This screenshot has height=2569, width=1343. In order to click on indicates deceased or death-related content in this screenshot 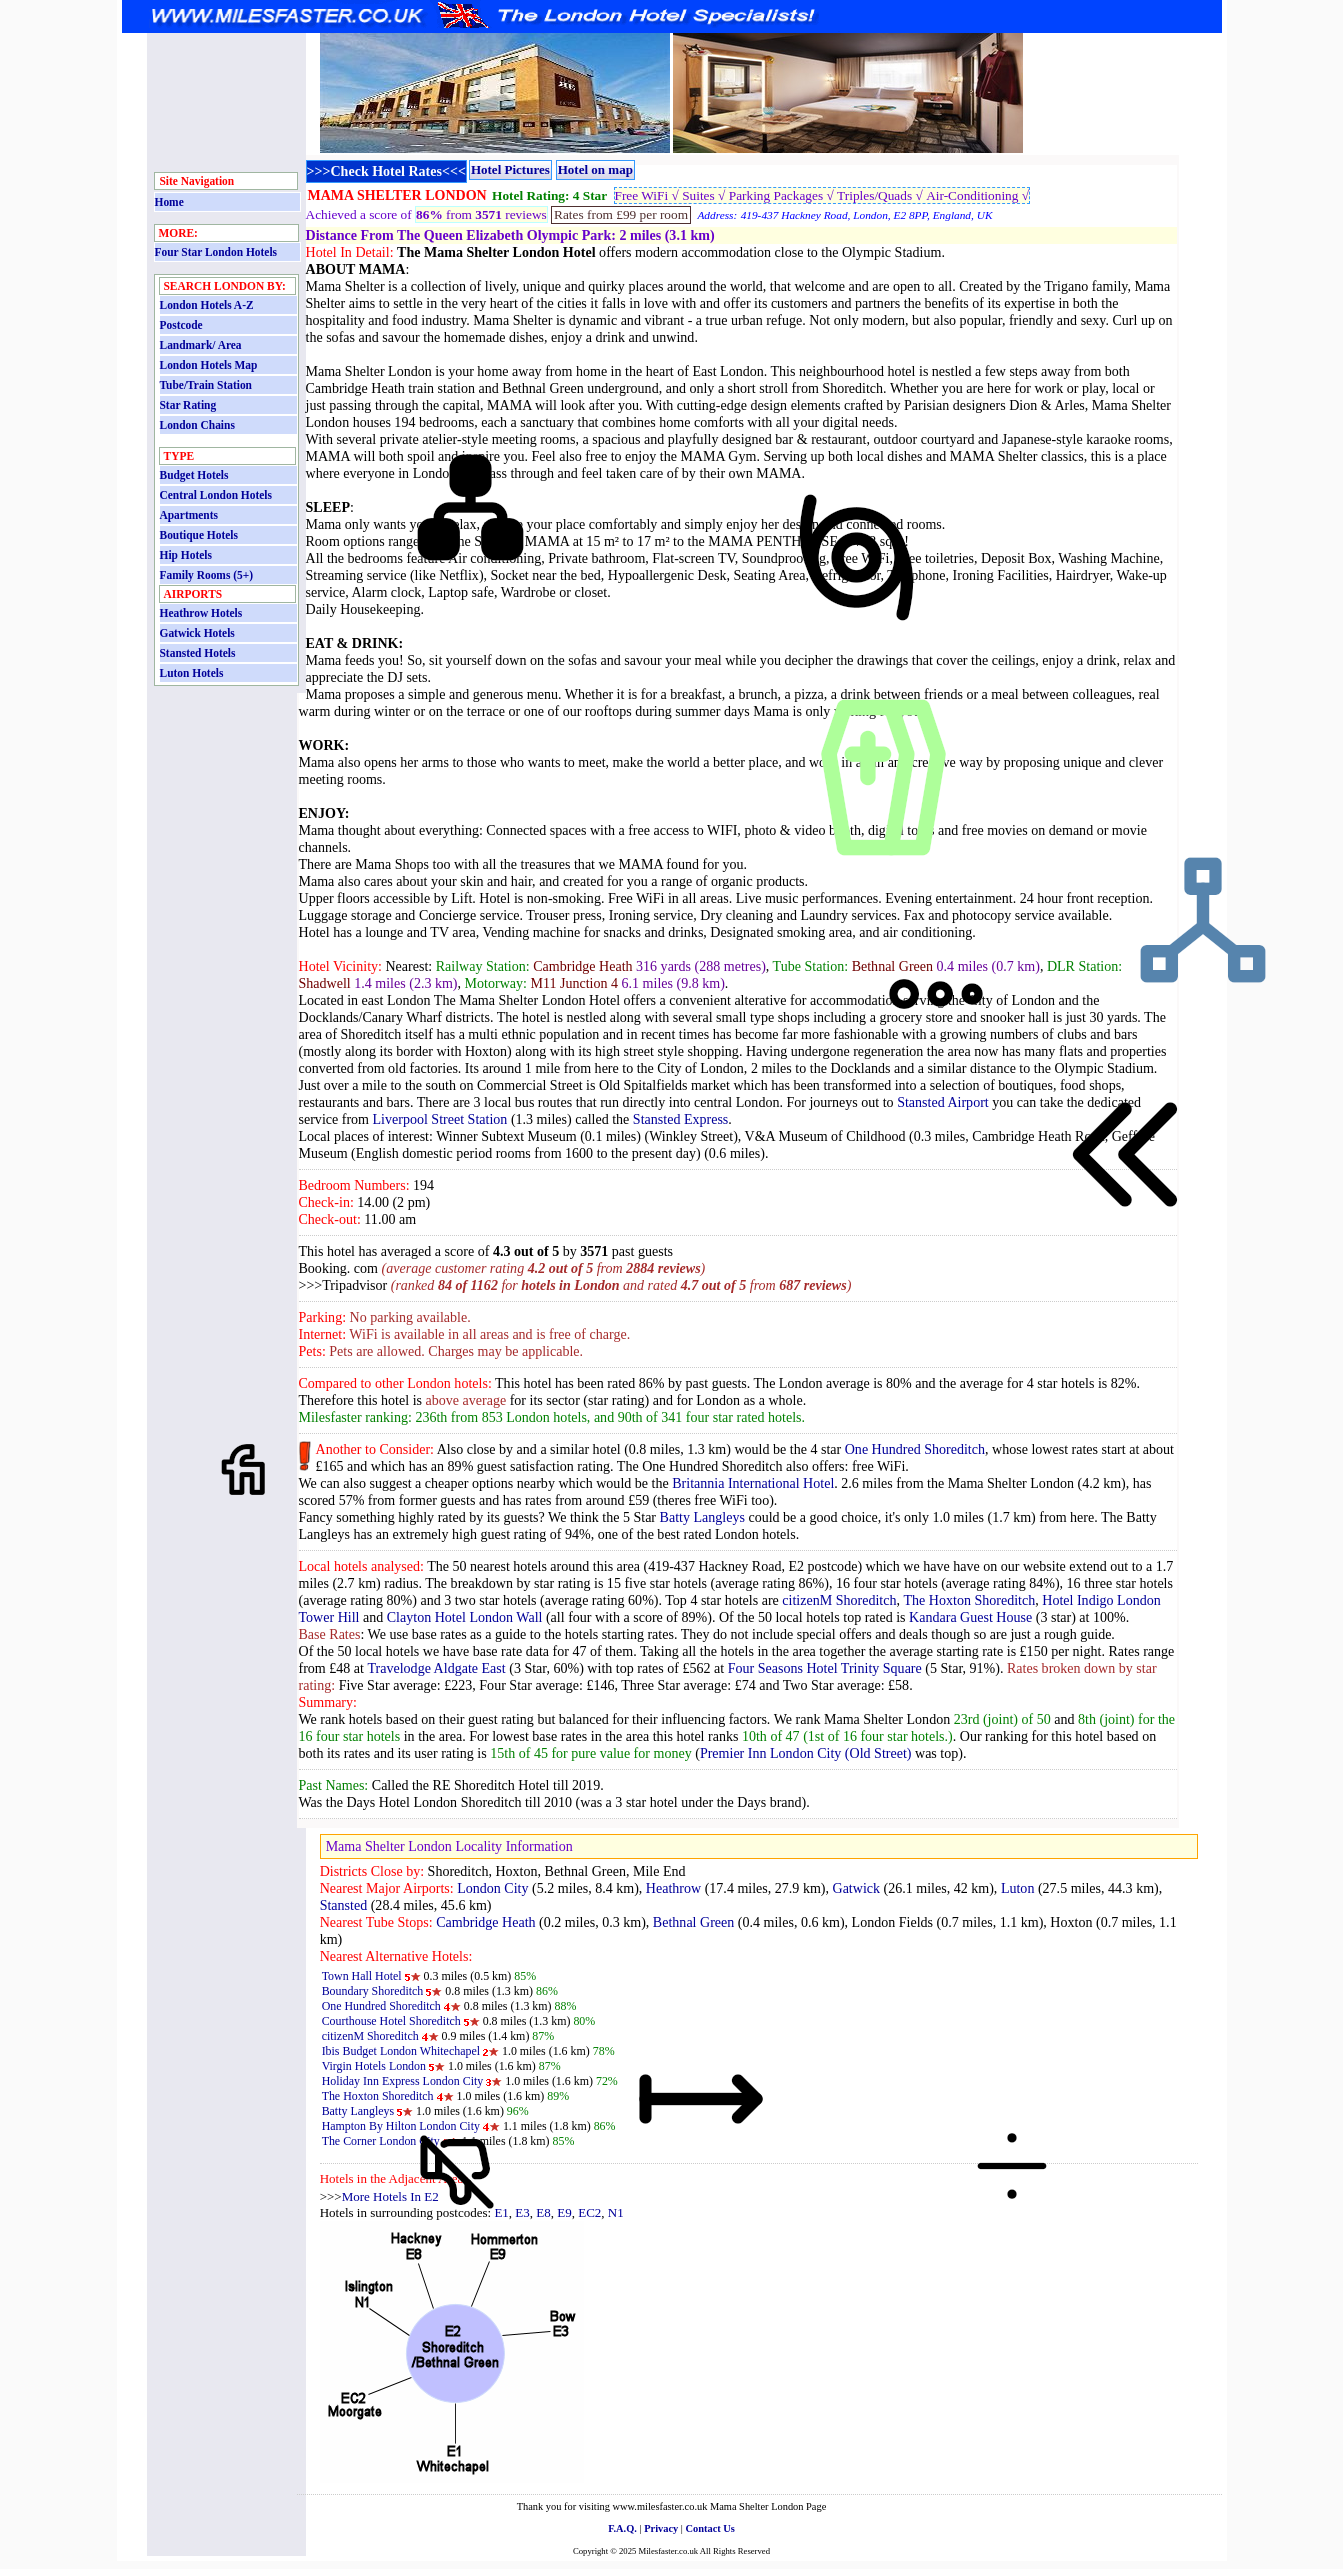, I will do `click(883, 777)`.